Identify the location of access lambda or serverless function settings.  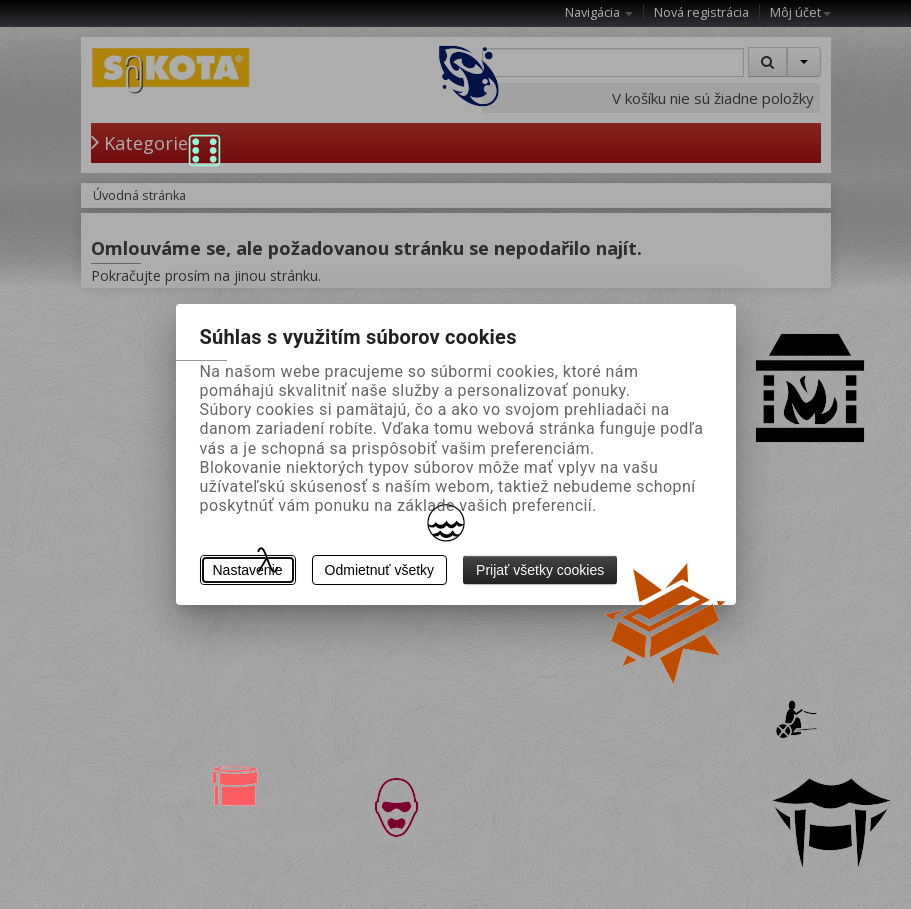
(267, 560).